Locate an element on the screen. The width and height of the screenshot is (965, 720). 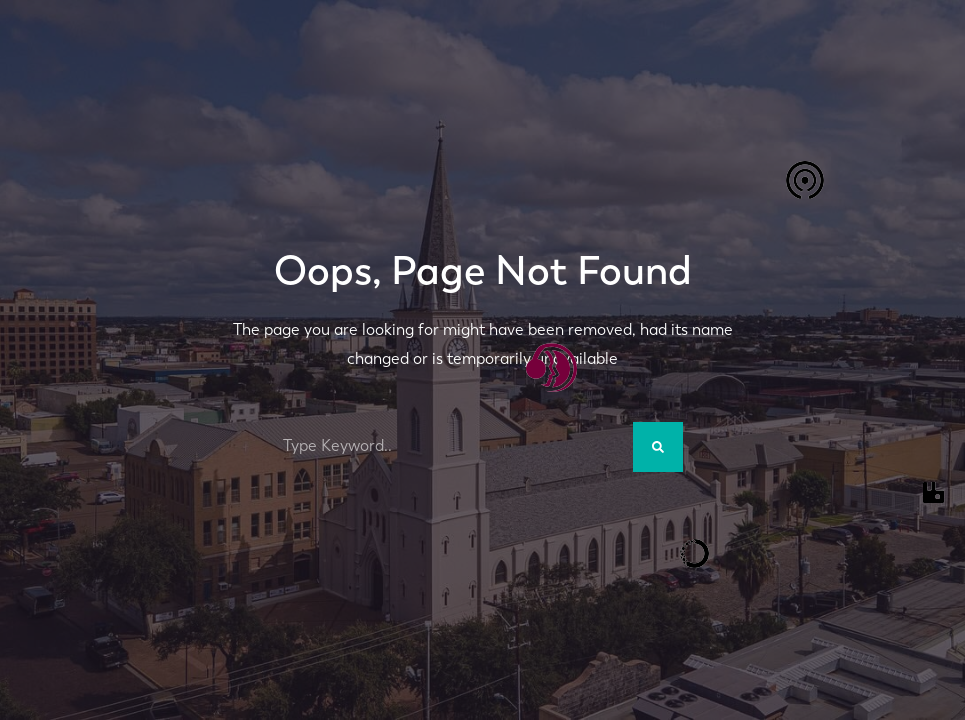
open anaconda navigator is located at coordinates (694, 553).